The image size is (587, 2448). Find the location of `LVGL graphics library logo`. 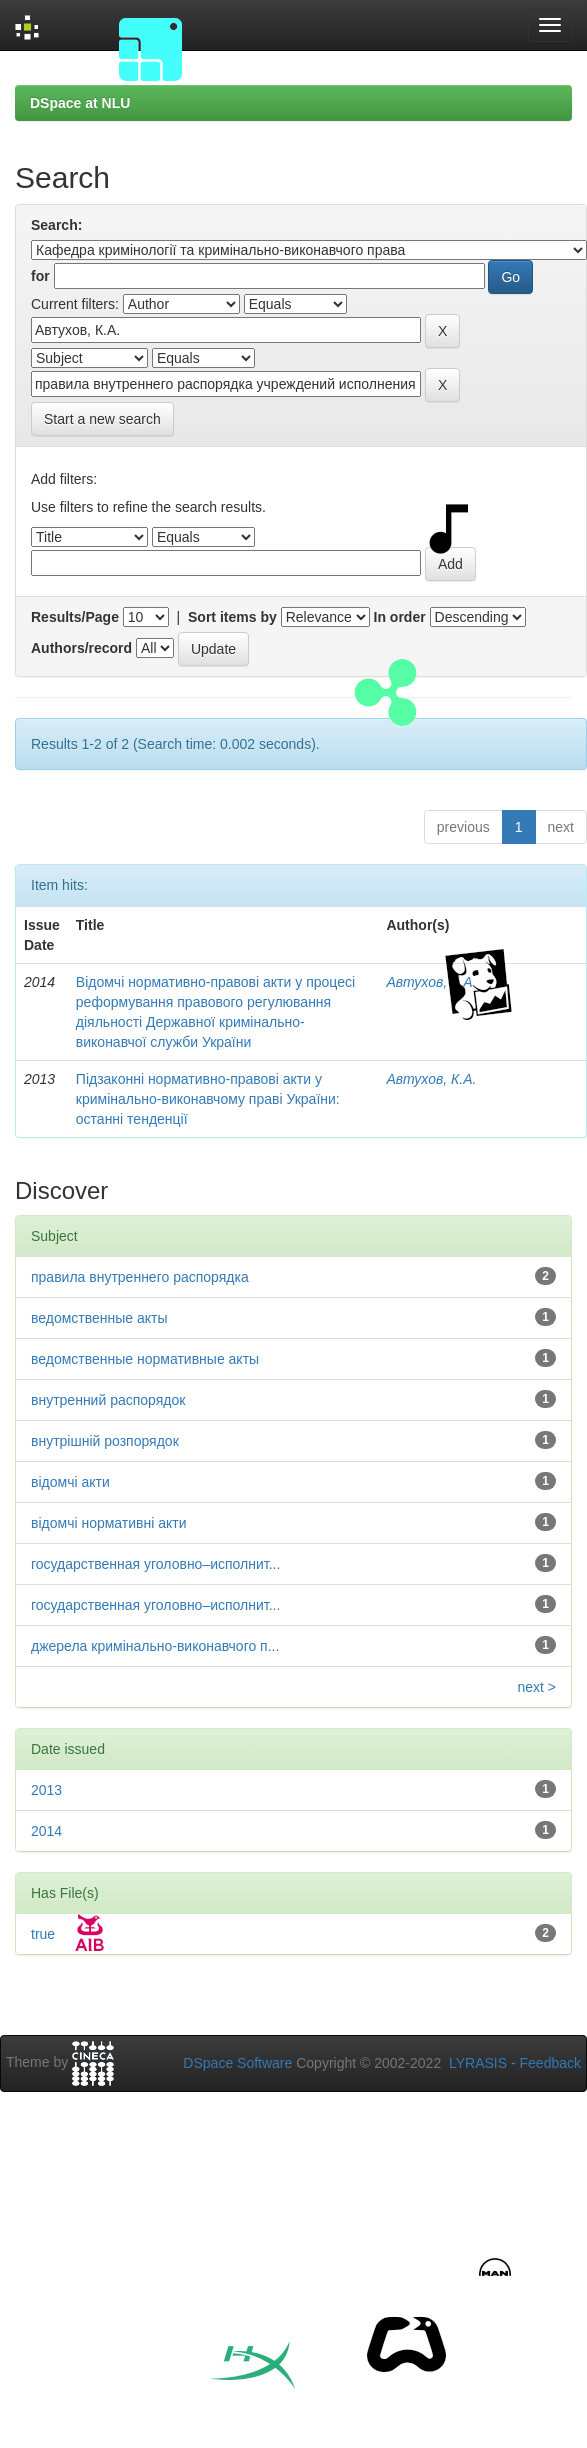

LVGL graphics library logo is located at coordinates (150, 49).